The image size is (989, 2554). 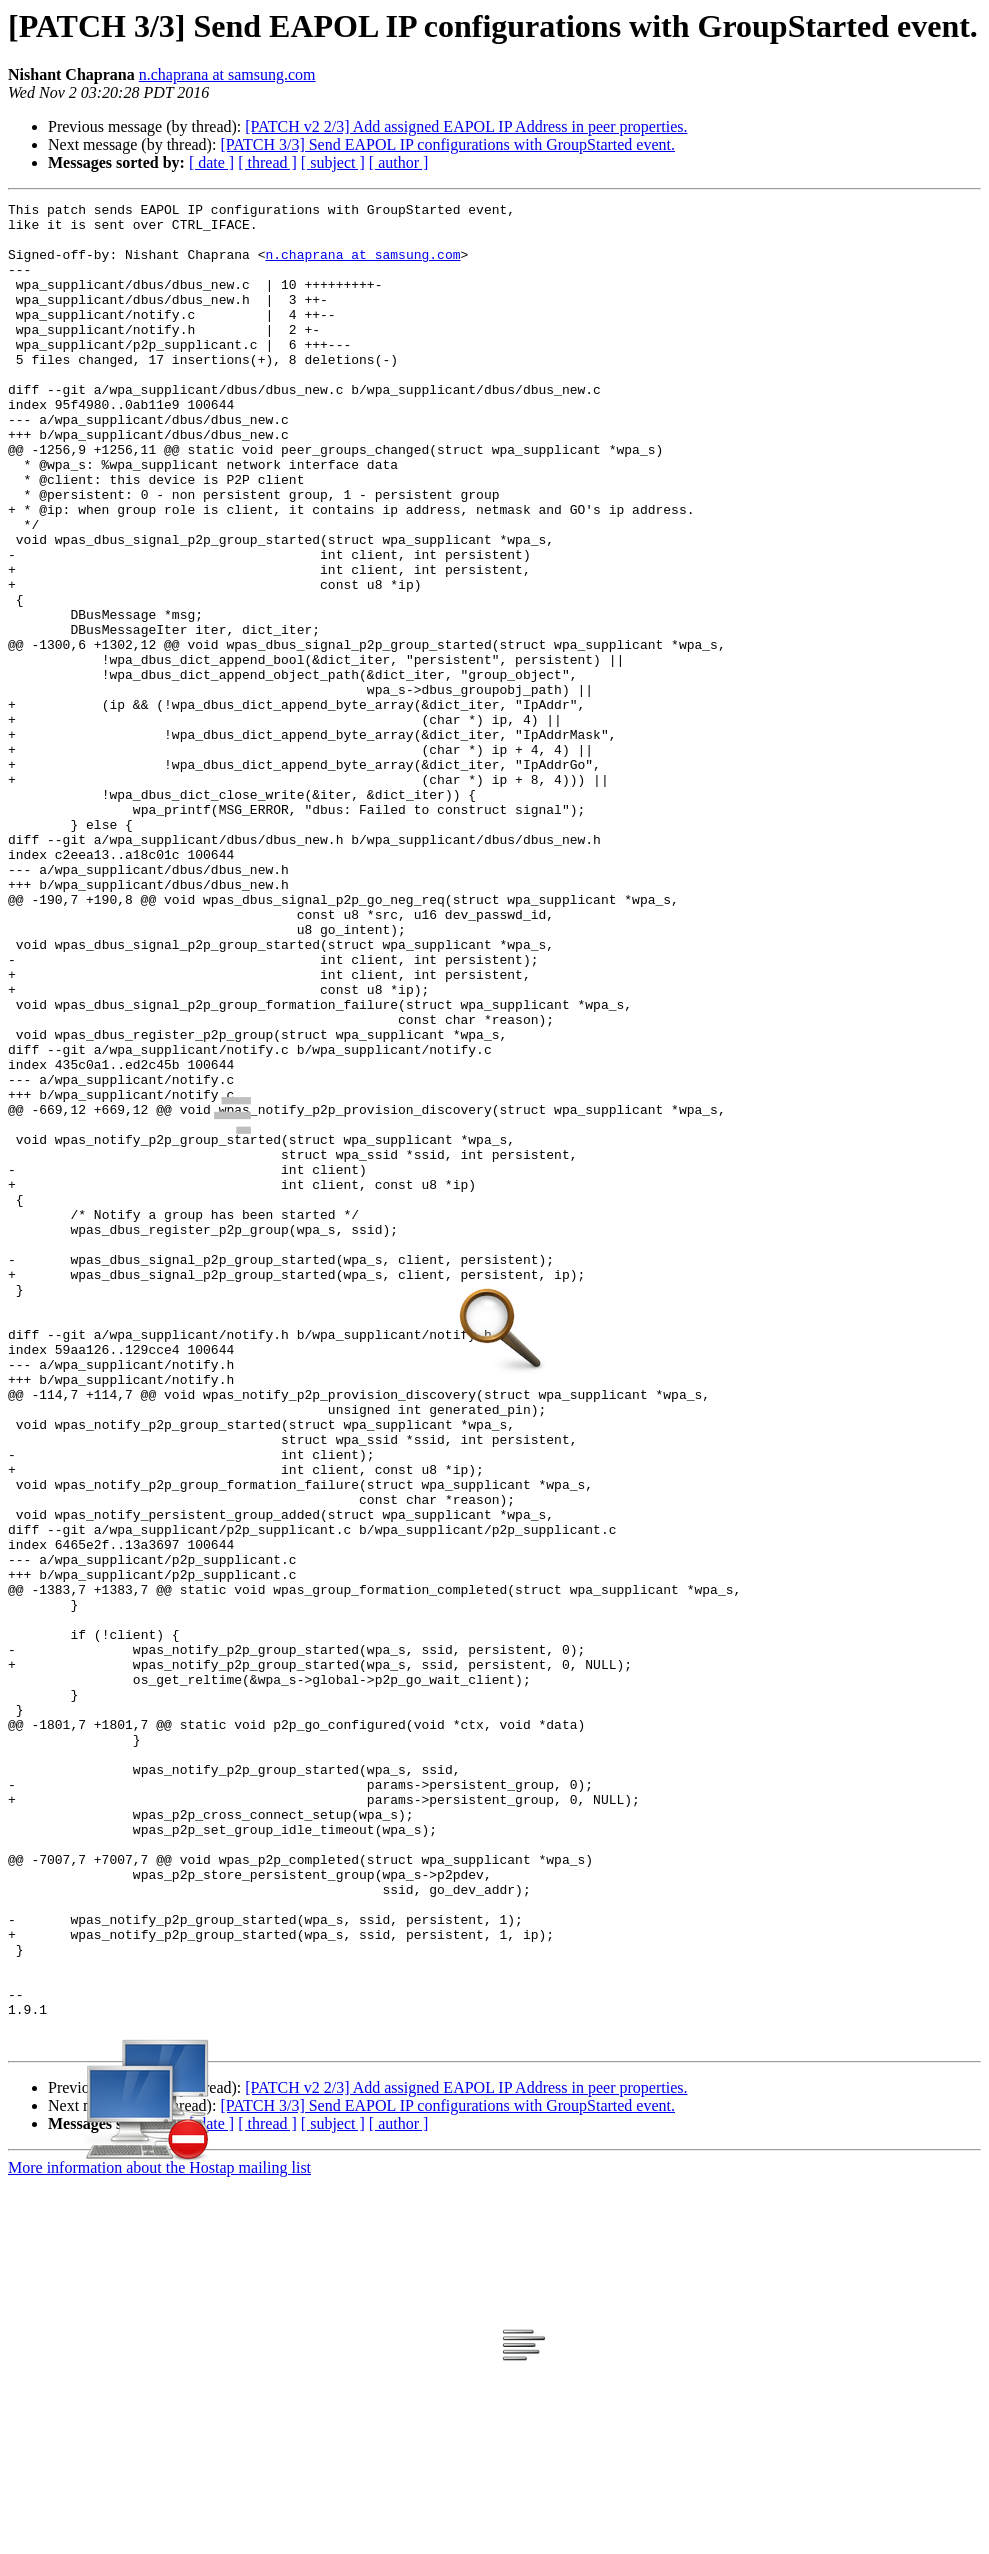 What do you see at coordinates (524, 2345) in the screenshot?
I see `align text to the left margin` at bounding box center [524, 2345].